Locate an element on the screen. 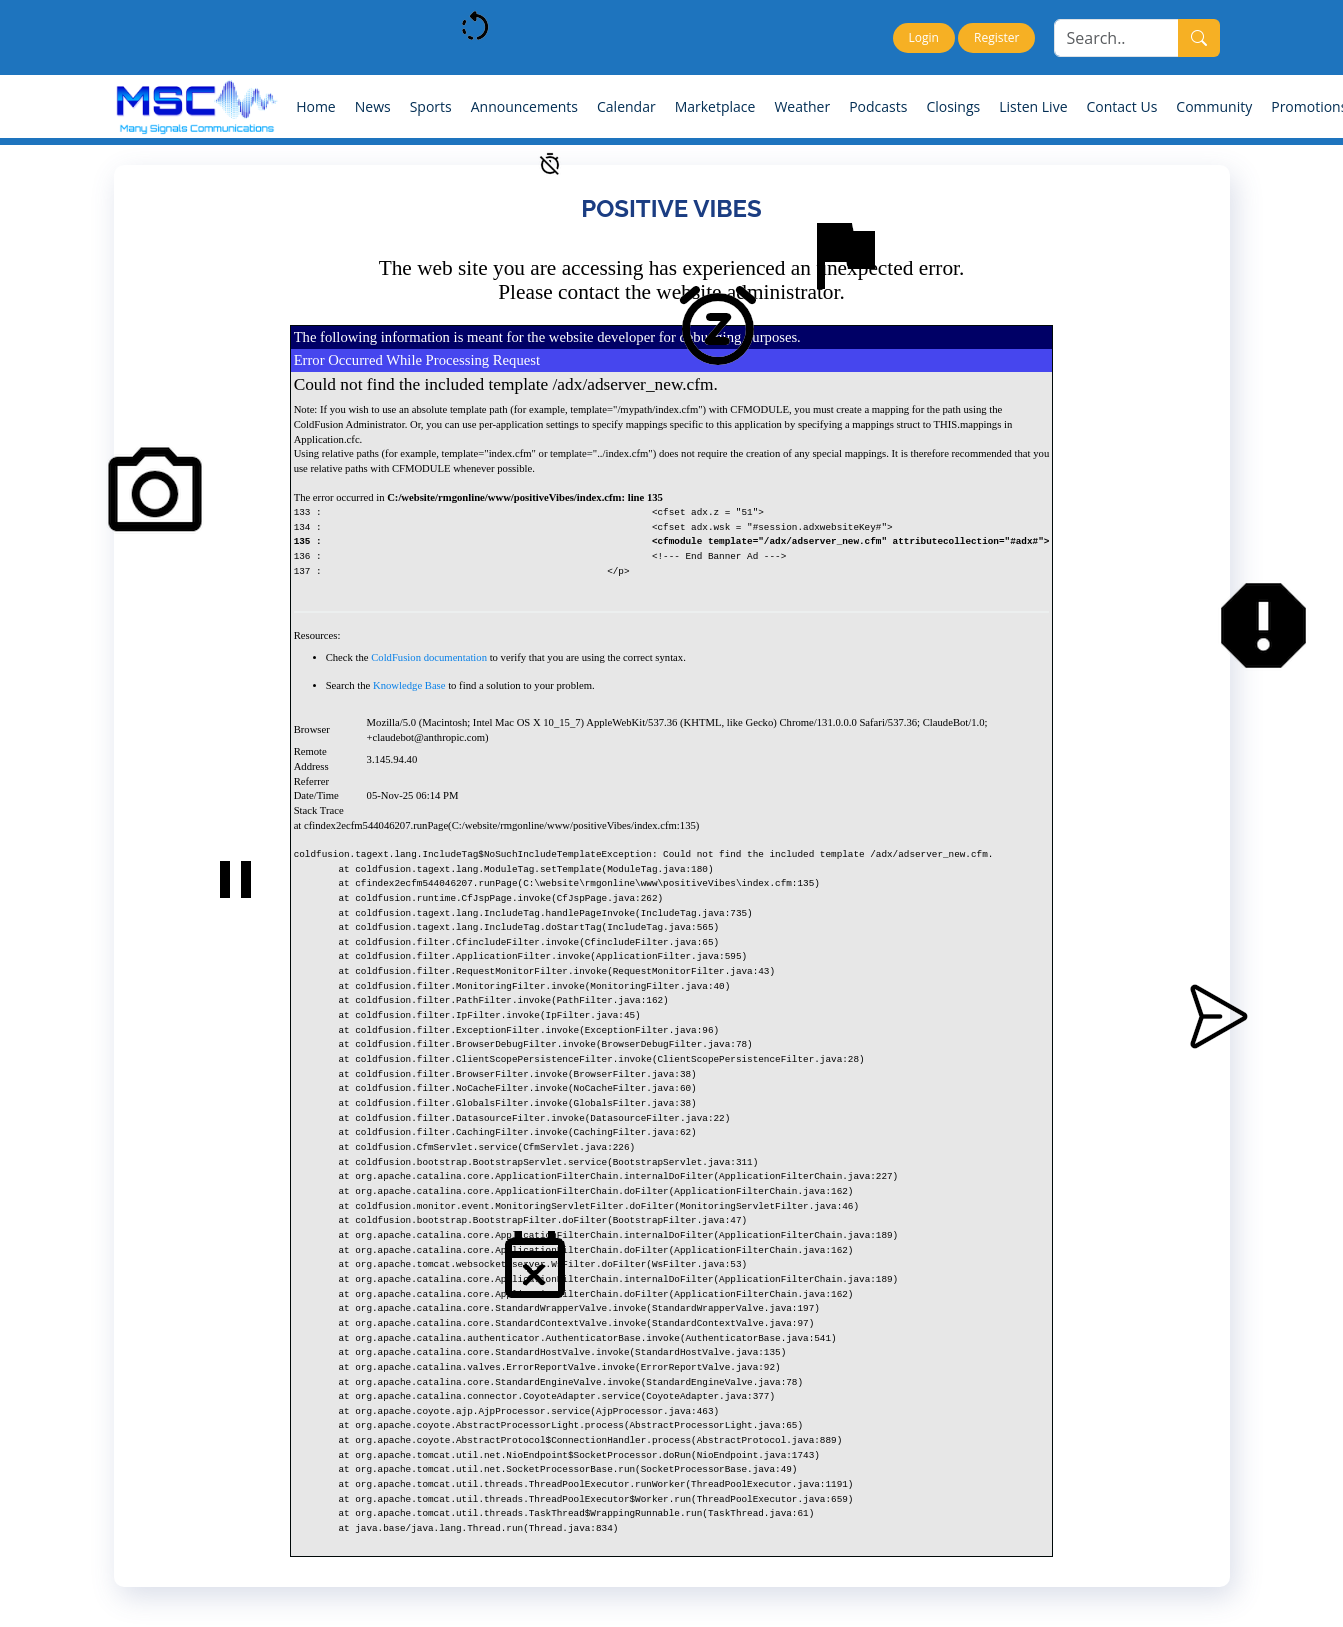 The height and width of the screenshot is (1627, 1343). take a photo is located at coordinates (155, 494).